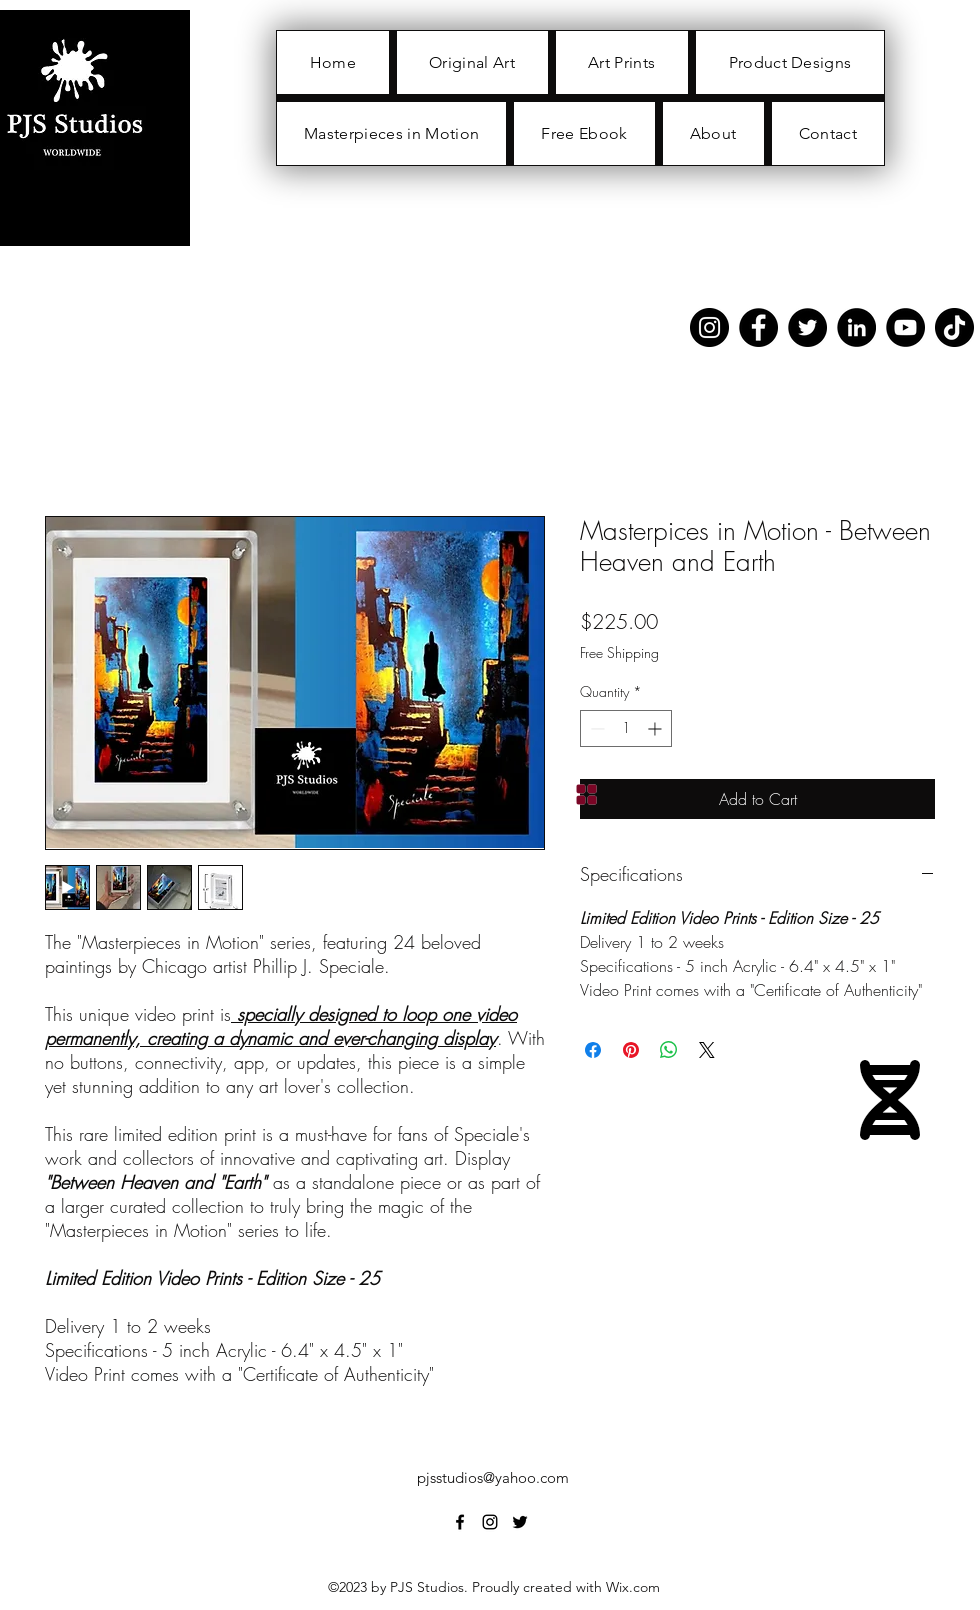 The image size is (980, 1610). I want to click on access genetics or DNA-related features, so click(890, 1100).